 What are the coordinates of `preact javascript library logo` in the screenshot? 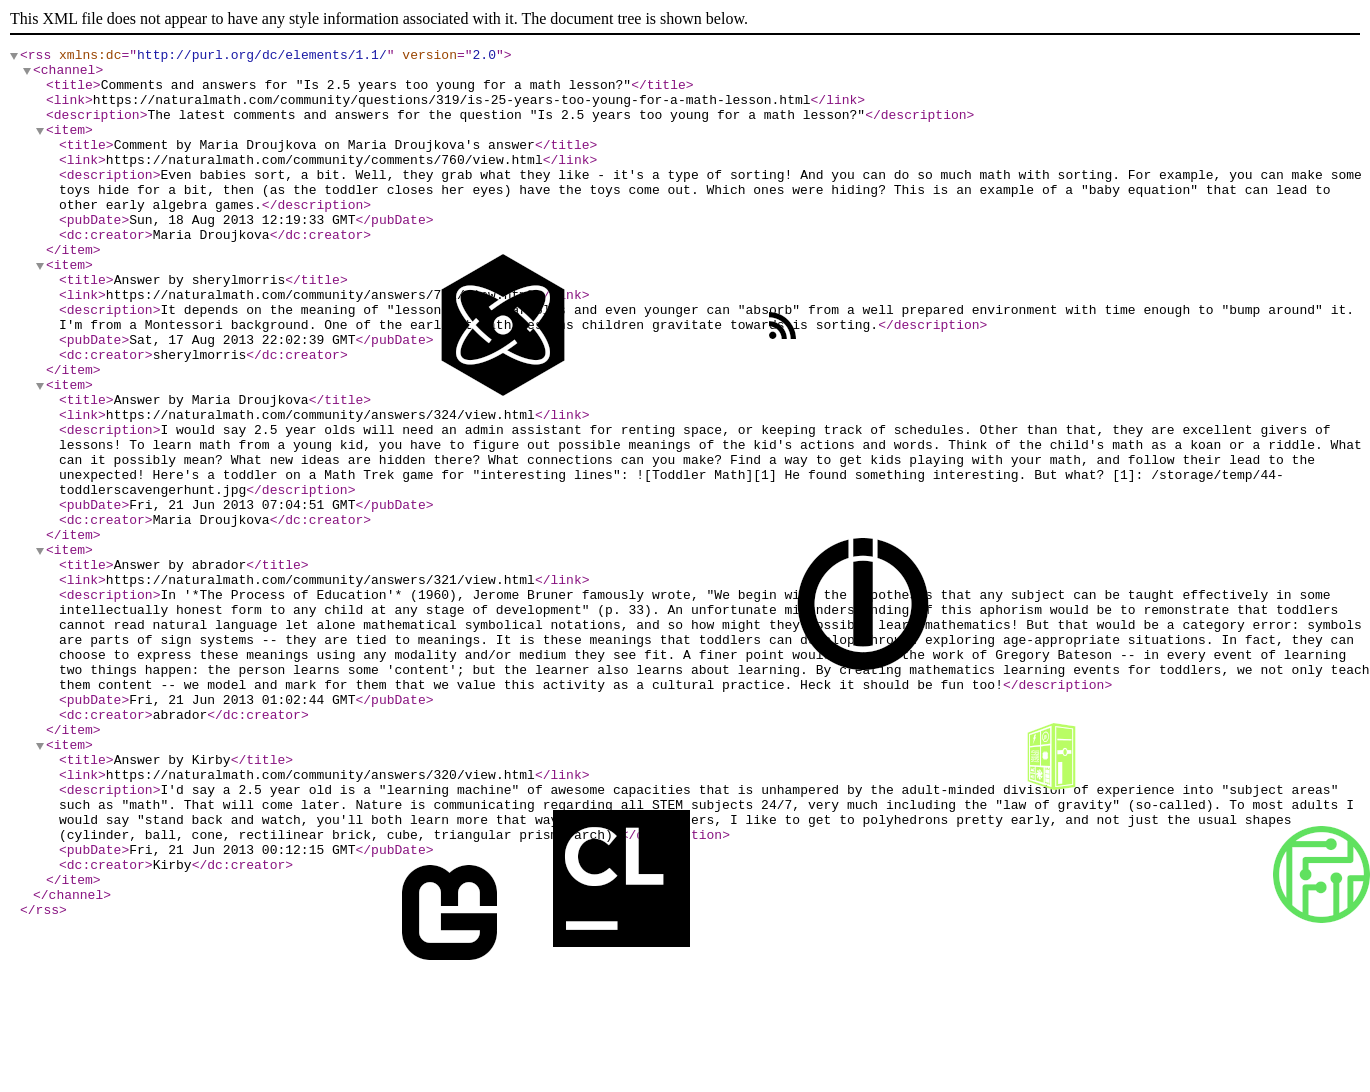 It's located at (503, 325).